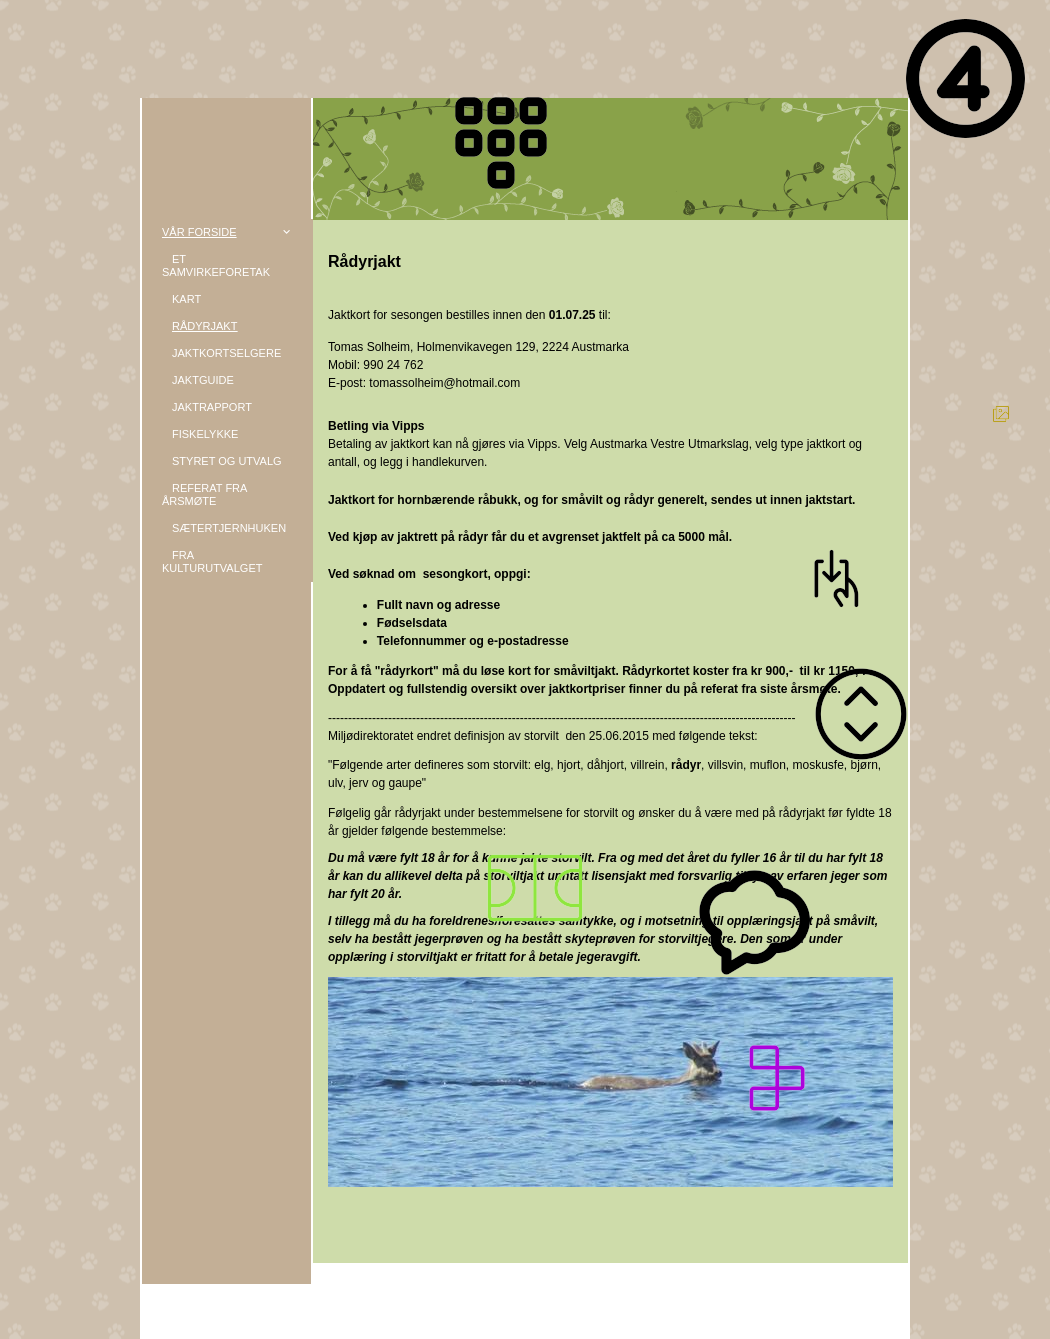 The image size is (1050, 1339). I want to click on withdraw funds or cash out, so click(833, 578).